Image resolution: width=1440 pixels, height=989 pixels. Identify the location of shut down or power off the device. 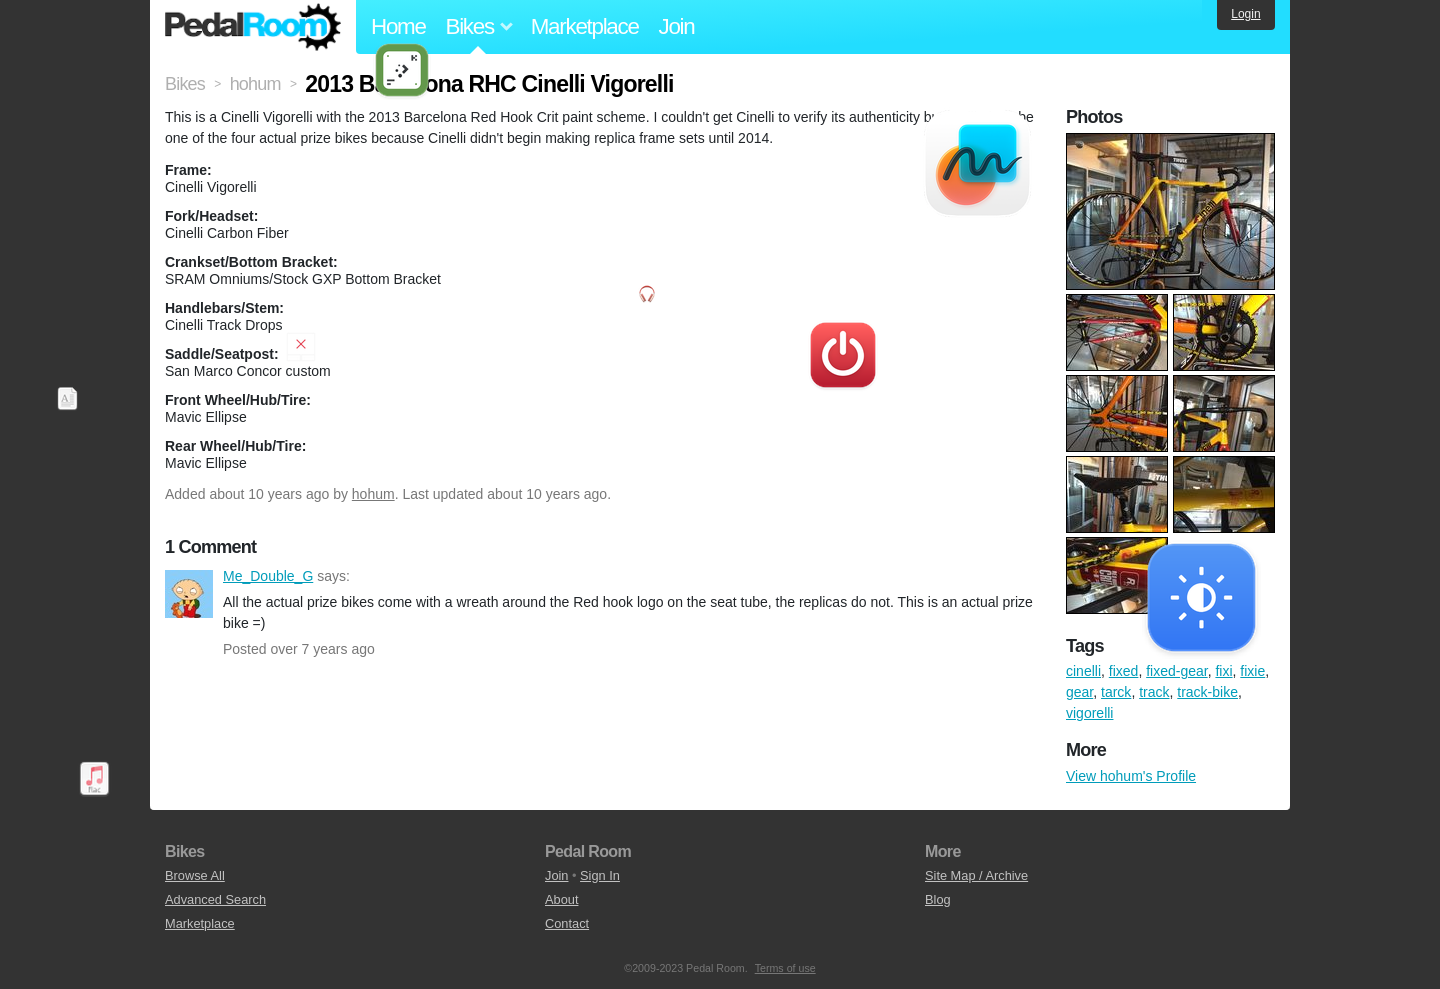
(843, 355).